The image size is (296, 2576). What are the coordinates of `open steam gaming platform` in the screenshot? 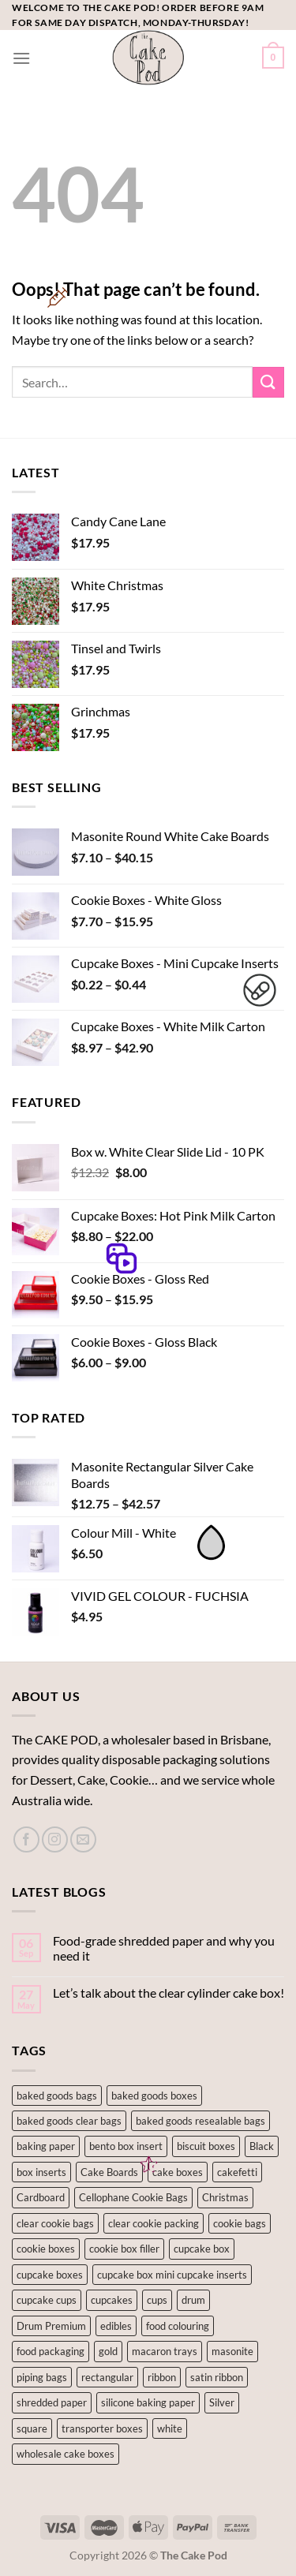 It's located at (260, 990).